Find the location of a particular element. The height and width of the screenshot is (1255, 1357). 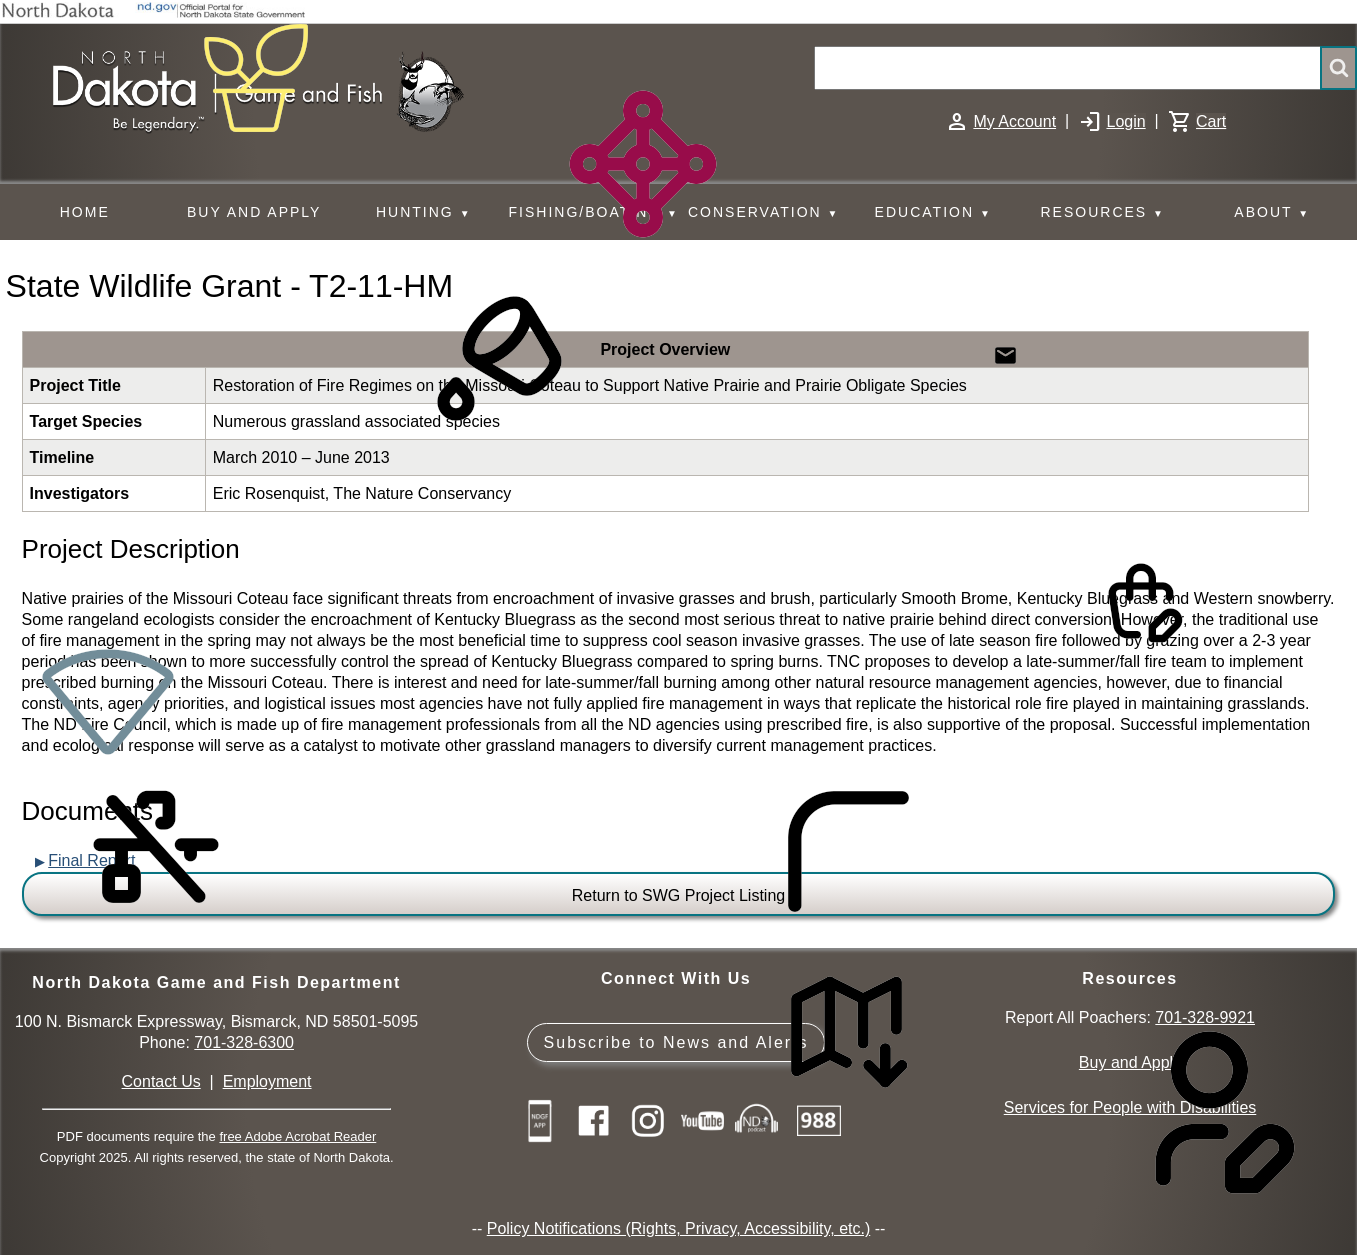

access plant care or gardening features is located at coordinates (254, 78).